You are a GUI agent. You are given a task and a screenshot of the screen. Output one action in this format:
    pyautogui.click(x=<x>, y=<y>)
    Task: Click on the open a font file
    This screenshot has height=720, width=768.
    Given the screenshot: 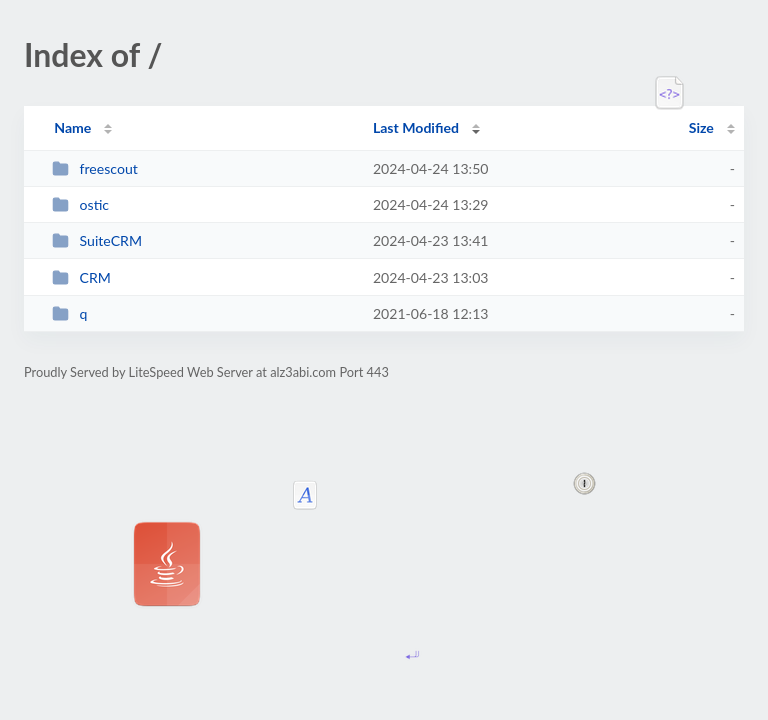 What is the action you would take?
    pyautogui.click(x=305, y=495)
    